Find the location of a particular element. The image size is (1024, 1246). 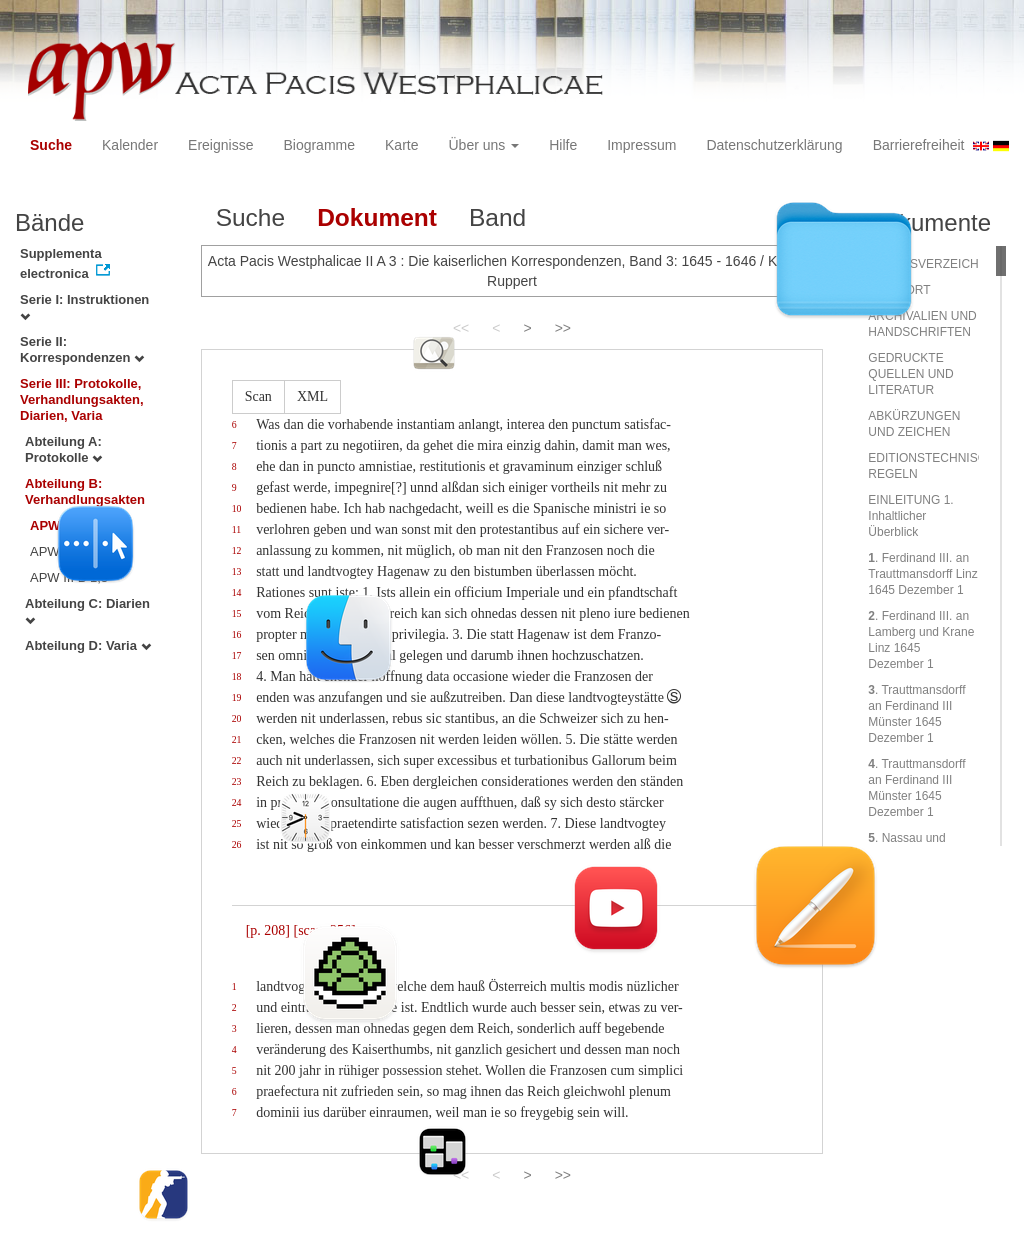

open the YouTube app is located at coordinates (616, 908).